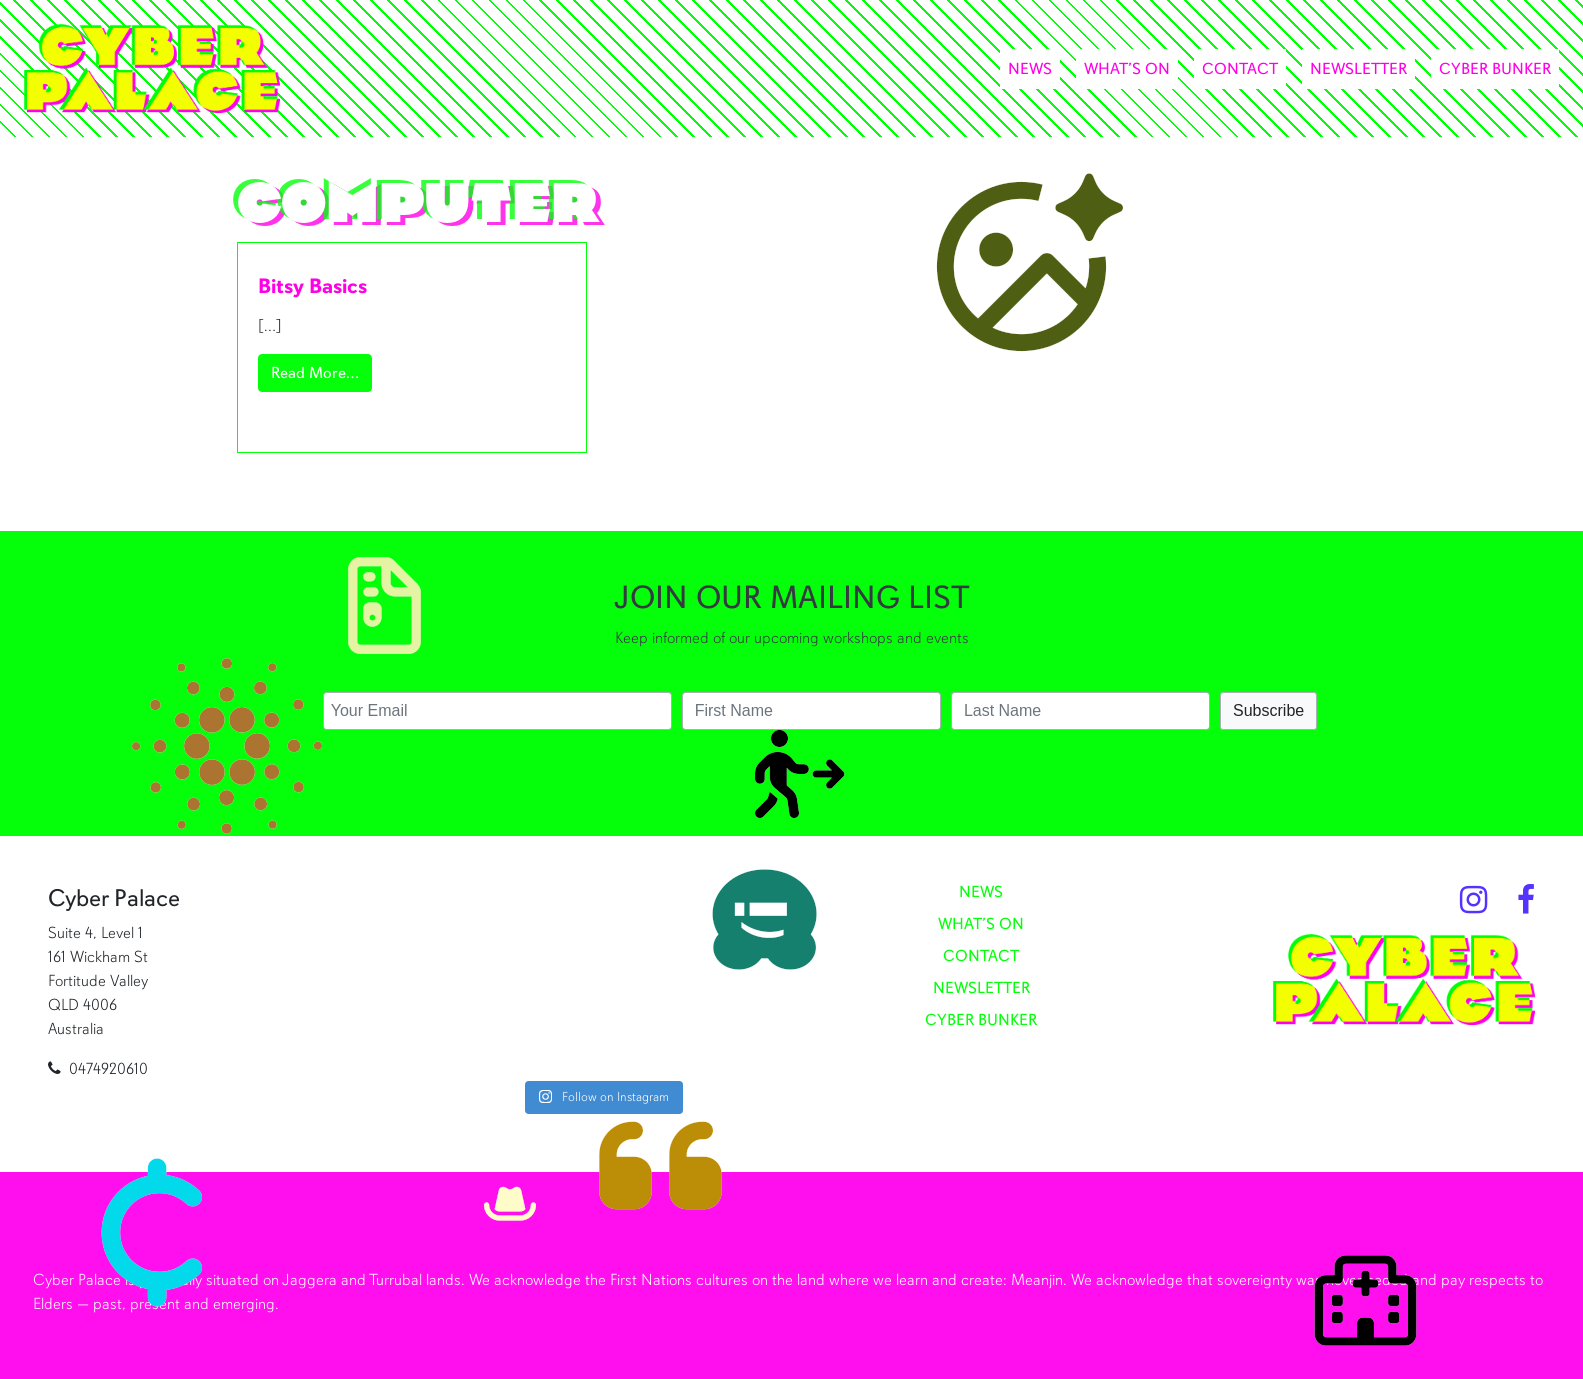 Image resolution: width=1583 pixels, height=1379 pixels. Describe the element at coordinates (384, 605) in the screenshot. I see `view compressed or archived files` at that location.